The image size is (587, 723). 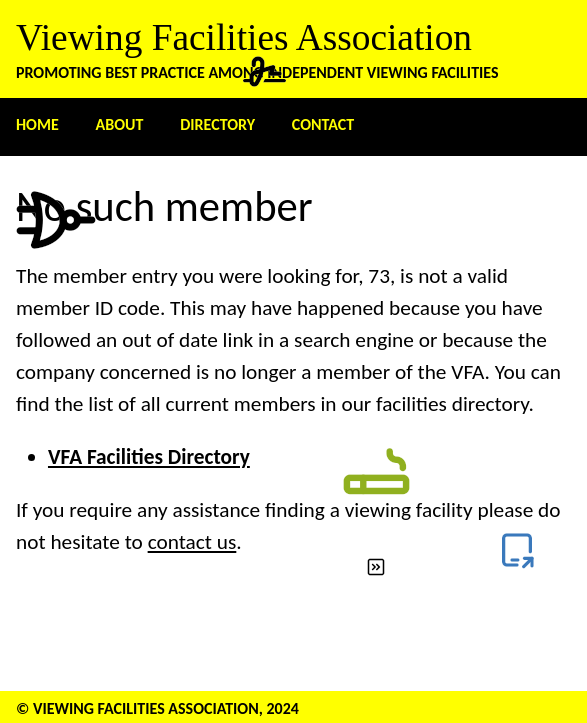 What do you see at coordinates (56, 220) in the screenshot?
I see `NOR logic gate symbol for circuit diagrams` at bounding box center [56, 220].